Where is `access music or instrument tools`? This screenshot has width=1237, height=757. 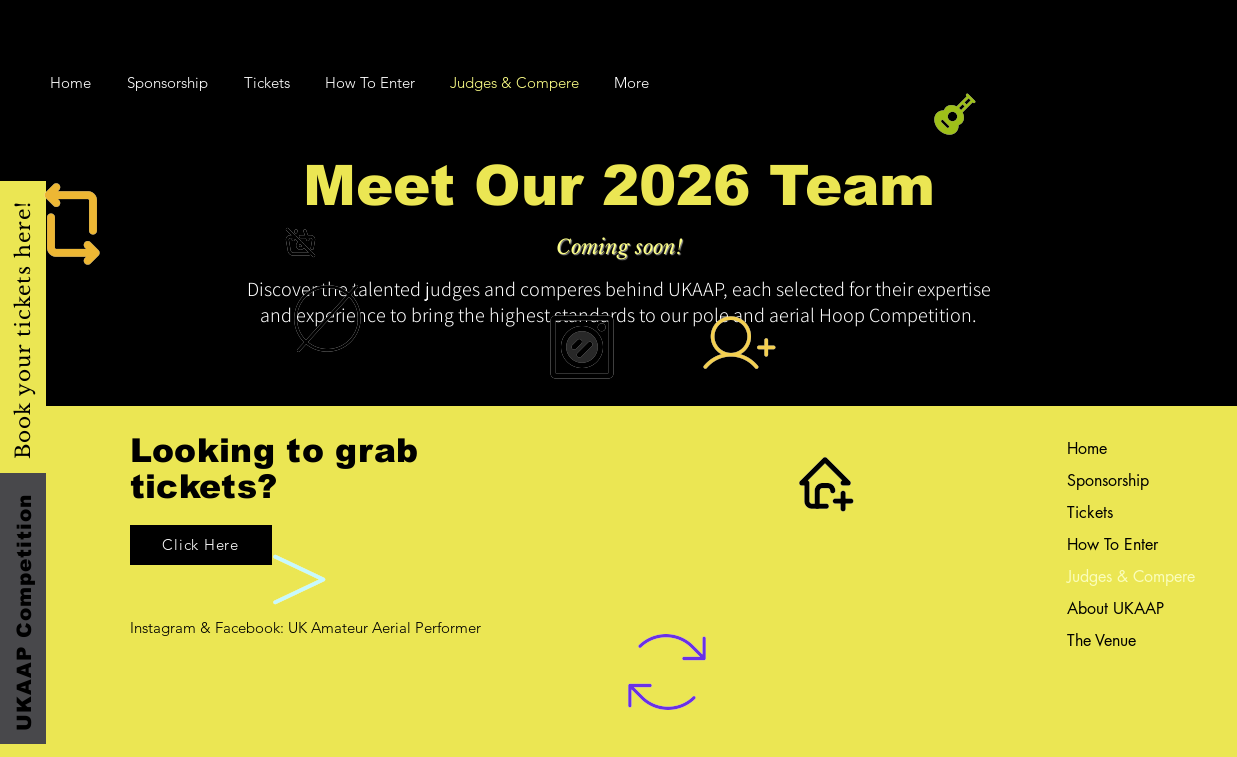 access music or instrument tools is located at coordinates (954, 114).